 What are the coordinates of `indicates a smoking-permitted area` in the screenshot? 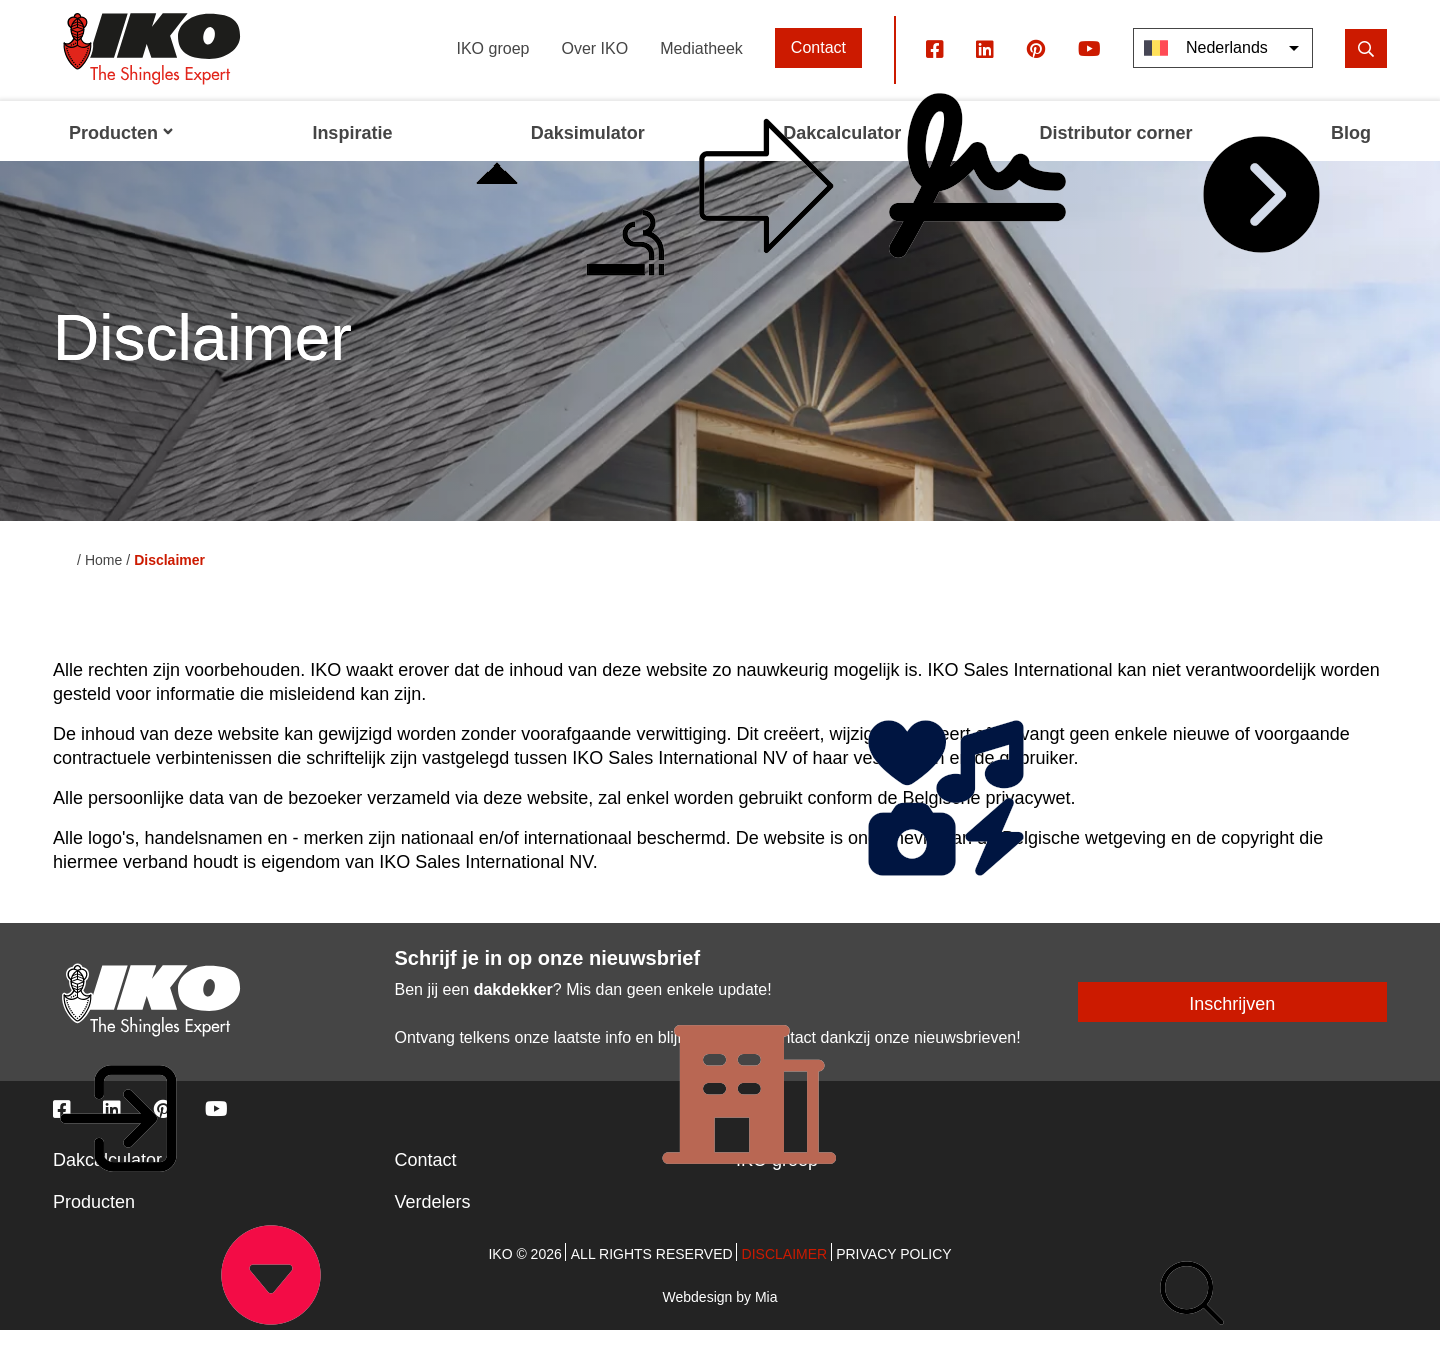 It's located at (625, 248).